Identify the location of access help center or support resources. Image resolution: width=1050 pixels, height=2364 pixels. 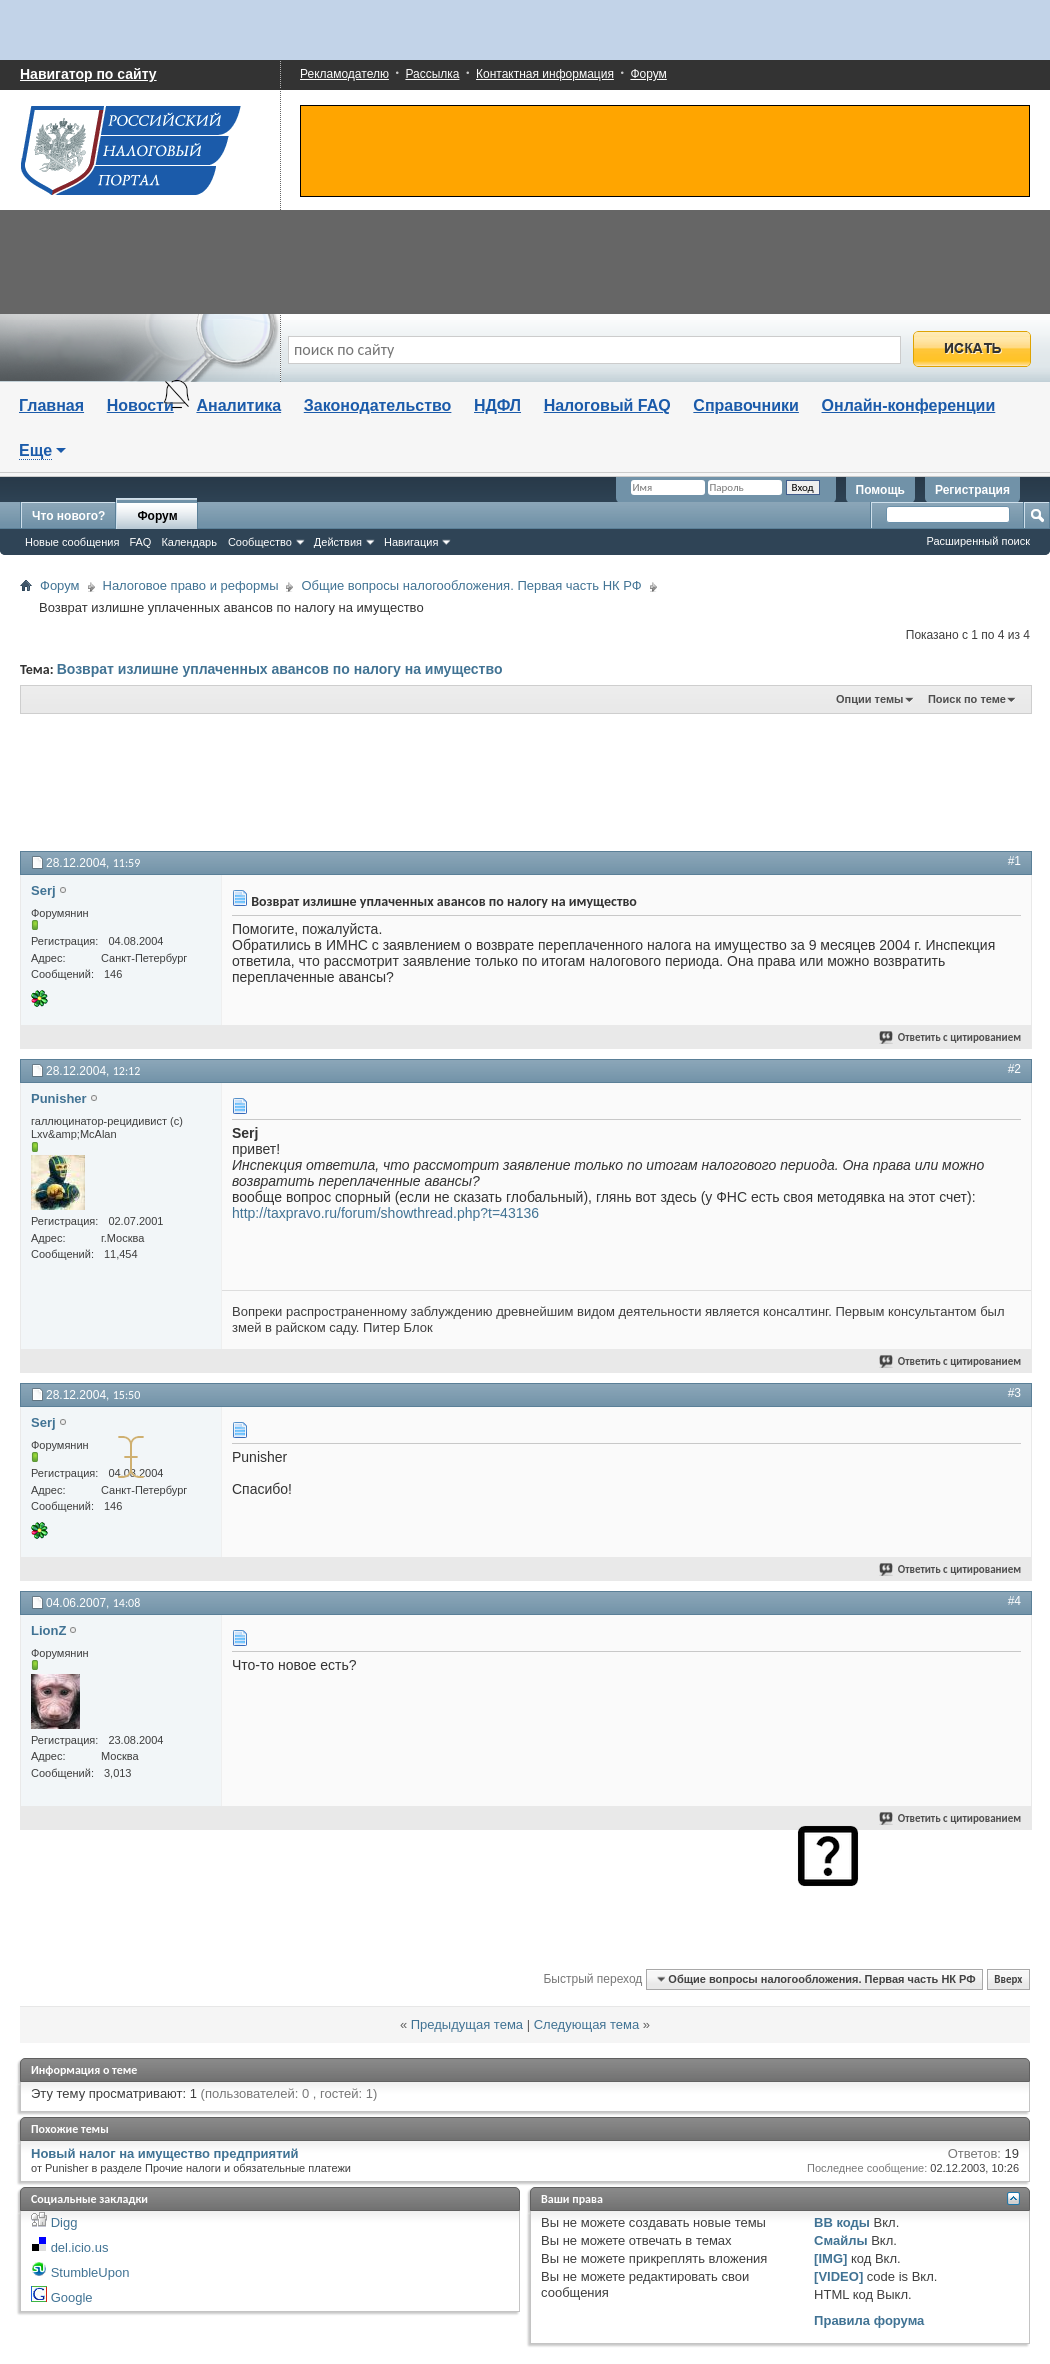
(828, 1856).